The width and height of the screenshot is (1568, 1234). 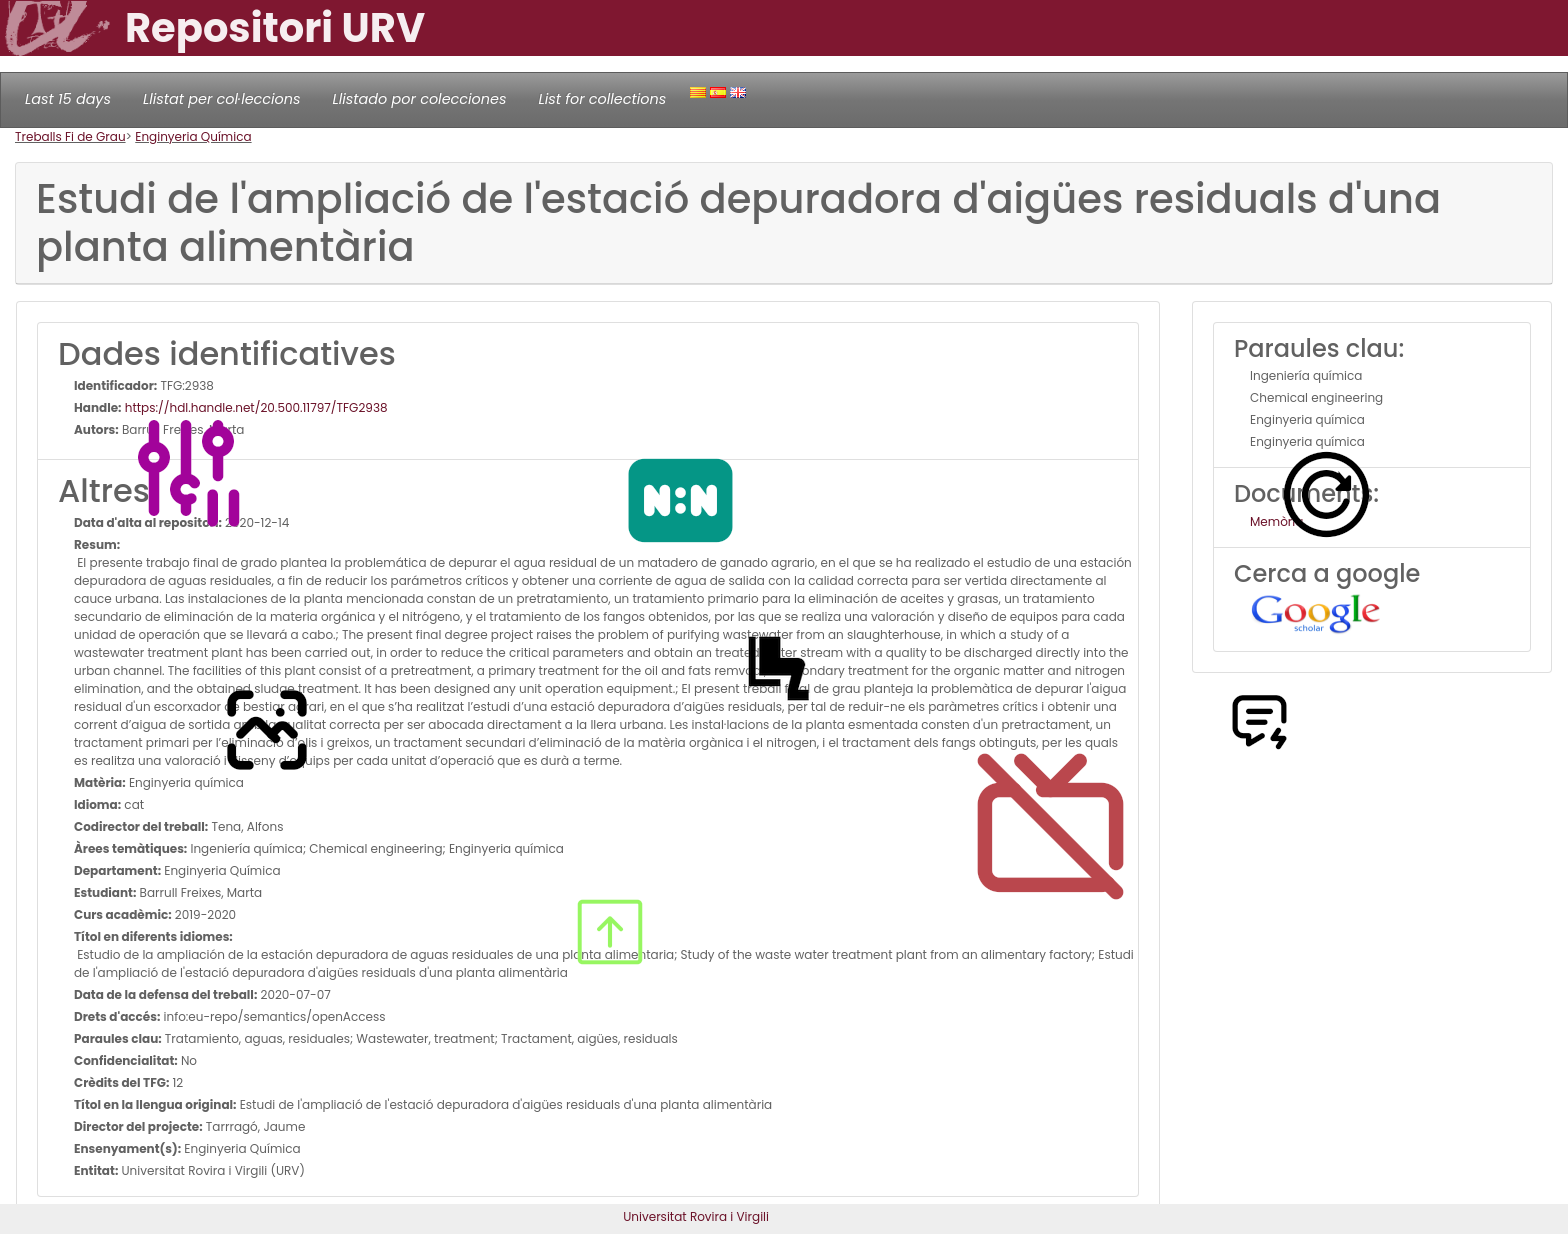 I want to click on tv or display is currently off or disabled, so click(x=1050, y=826).